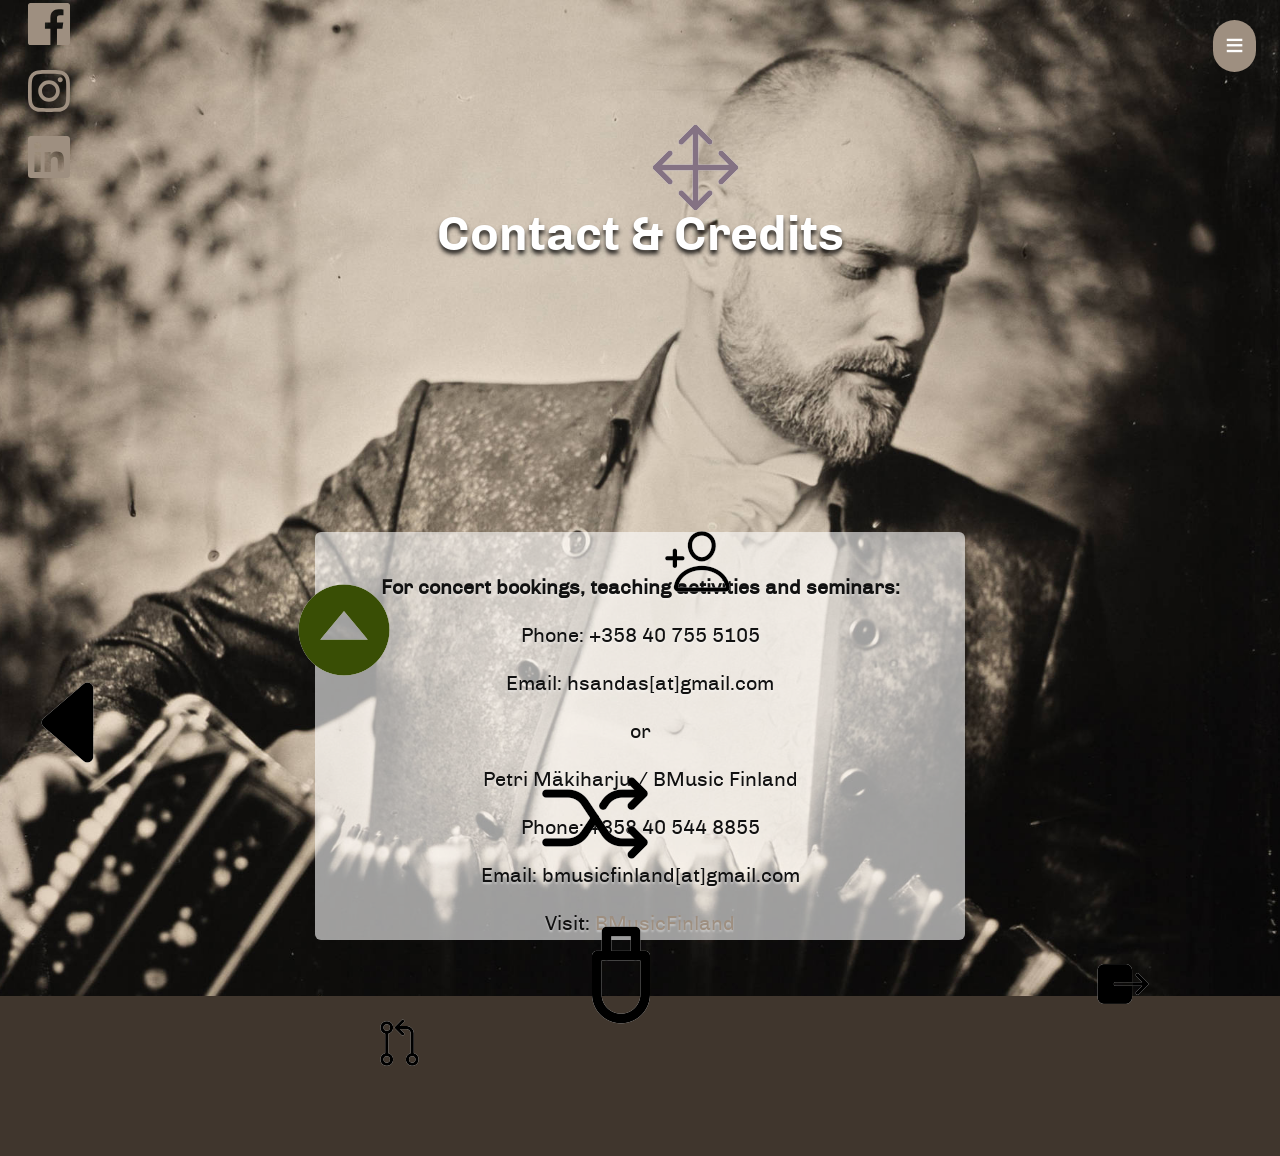  Describe the element at coordinates (399, 1043) in the screenshot. I see `create a new pull request` at that location.